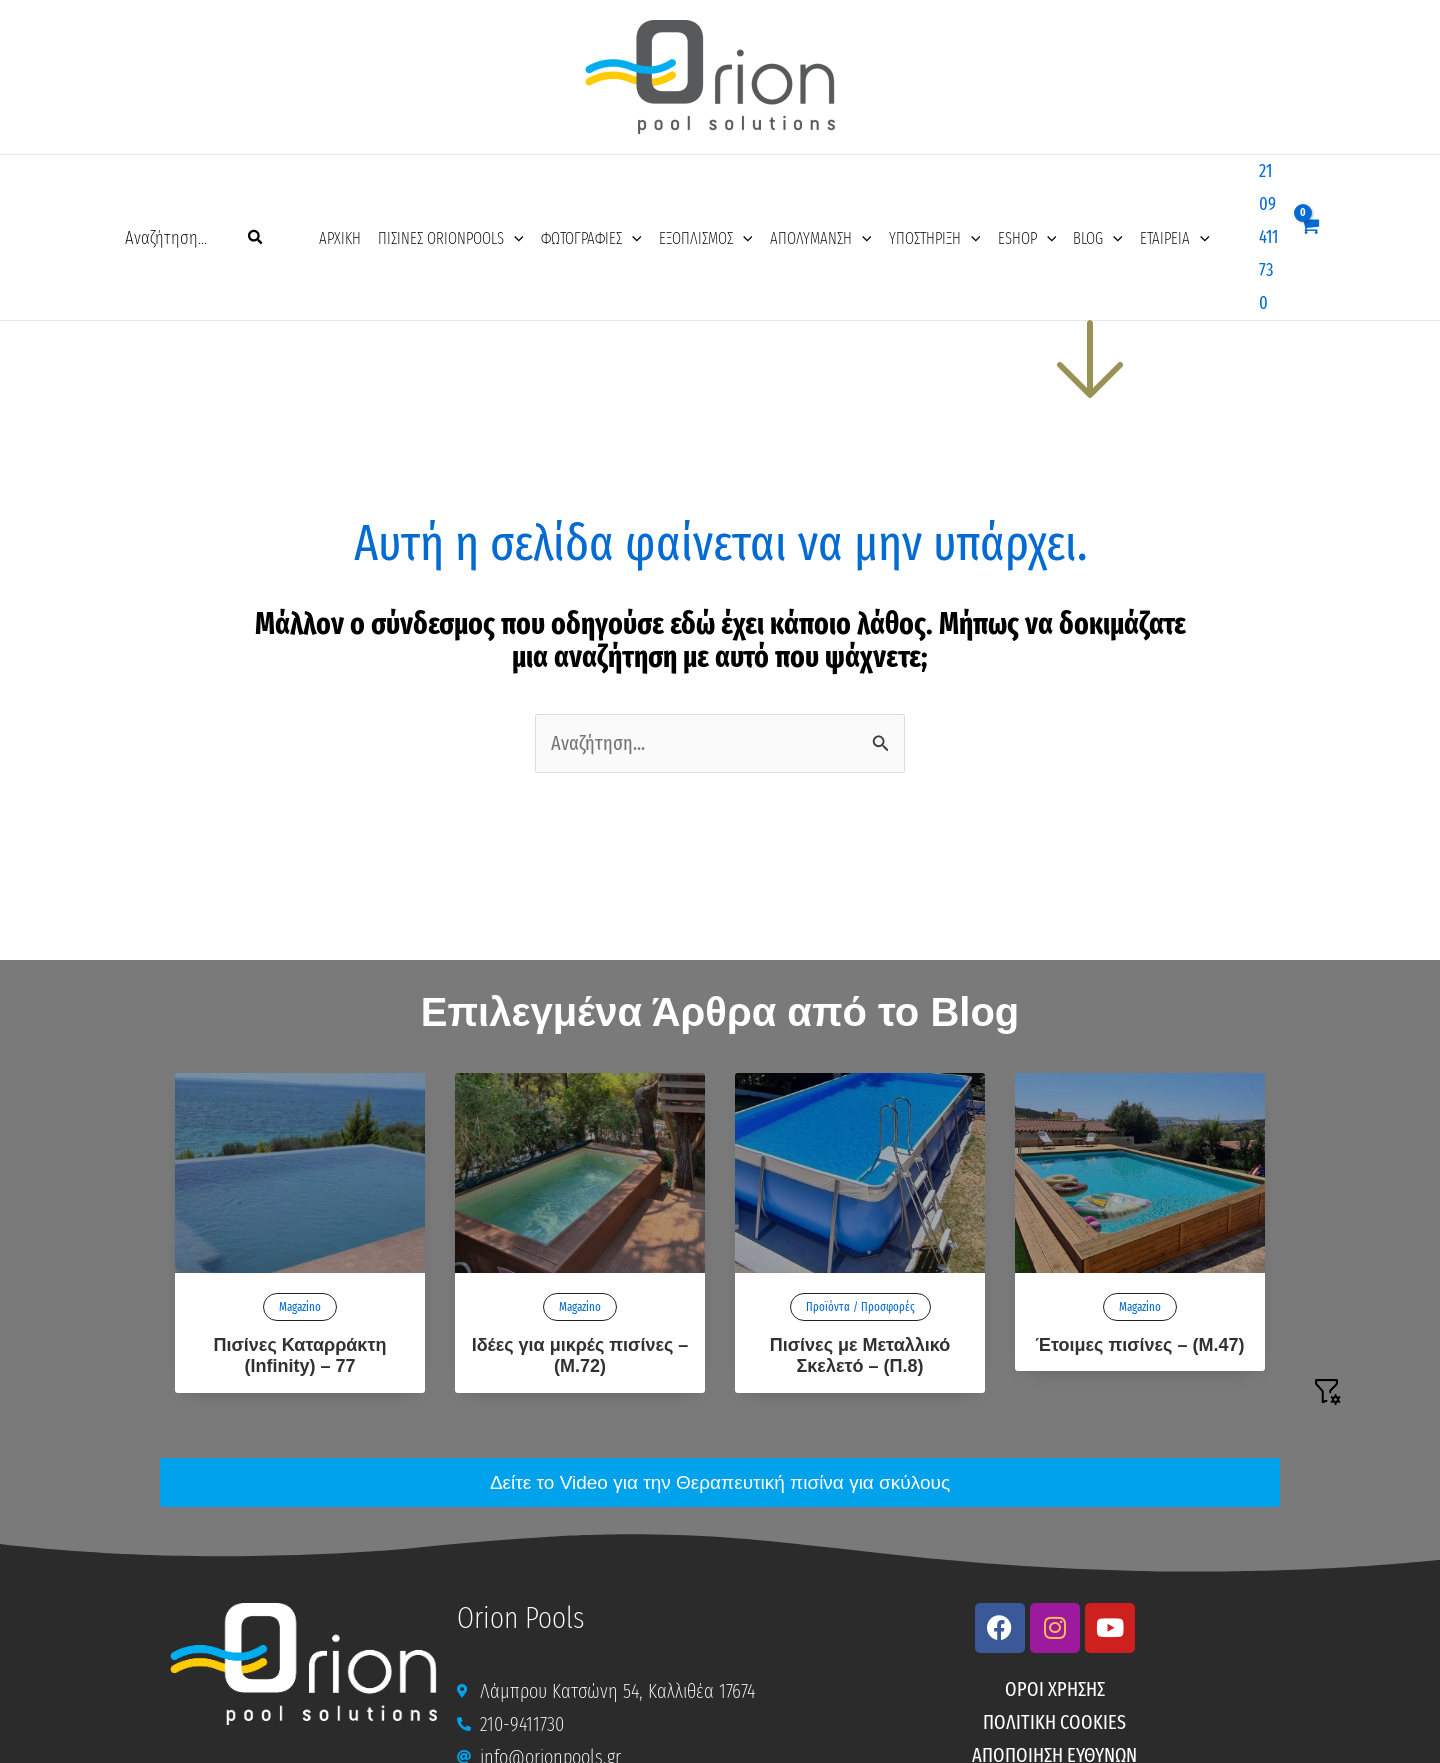 The height and width of the screenshot is (1763, 1440). What do you see at coordinates (1090, 359) in the screenshot?
I see `scroll down or view more content` at bounding box center [1090, 359].